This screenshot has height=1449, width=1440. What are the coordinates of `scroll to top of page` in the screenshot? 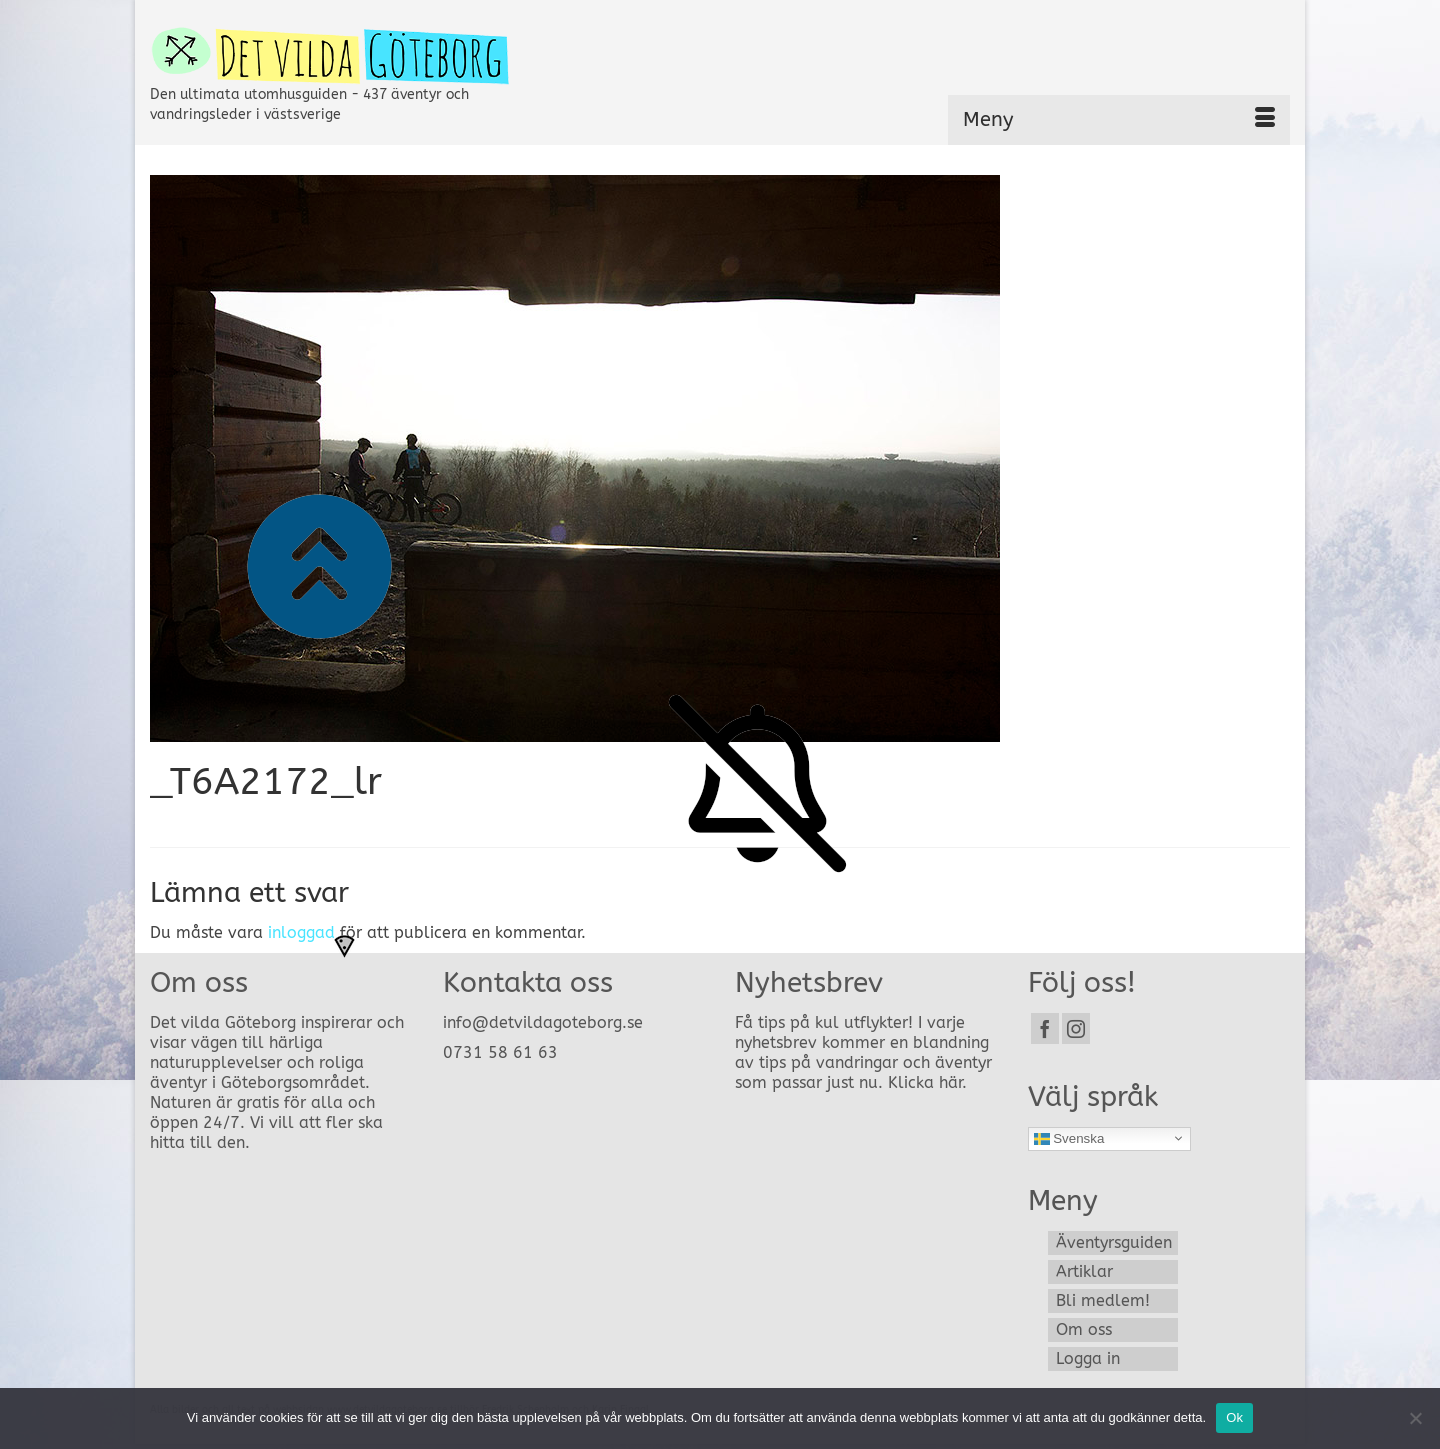 It's located at (319, 566).